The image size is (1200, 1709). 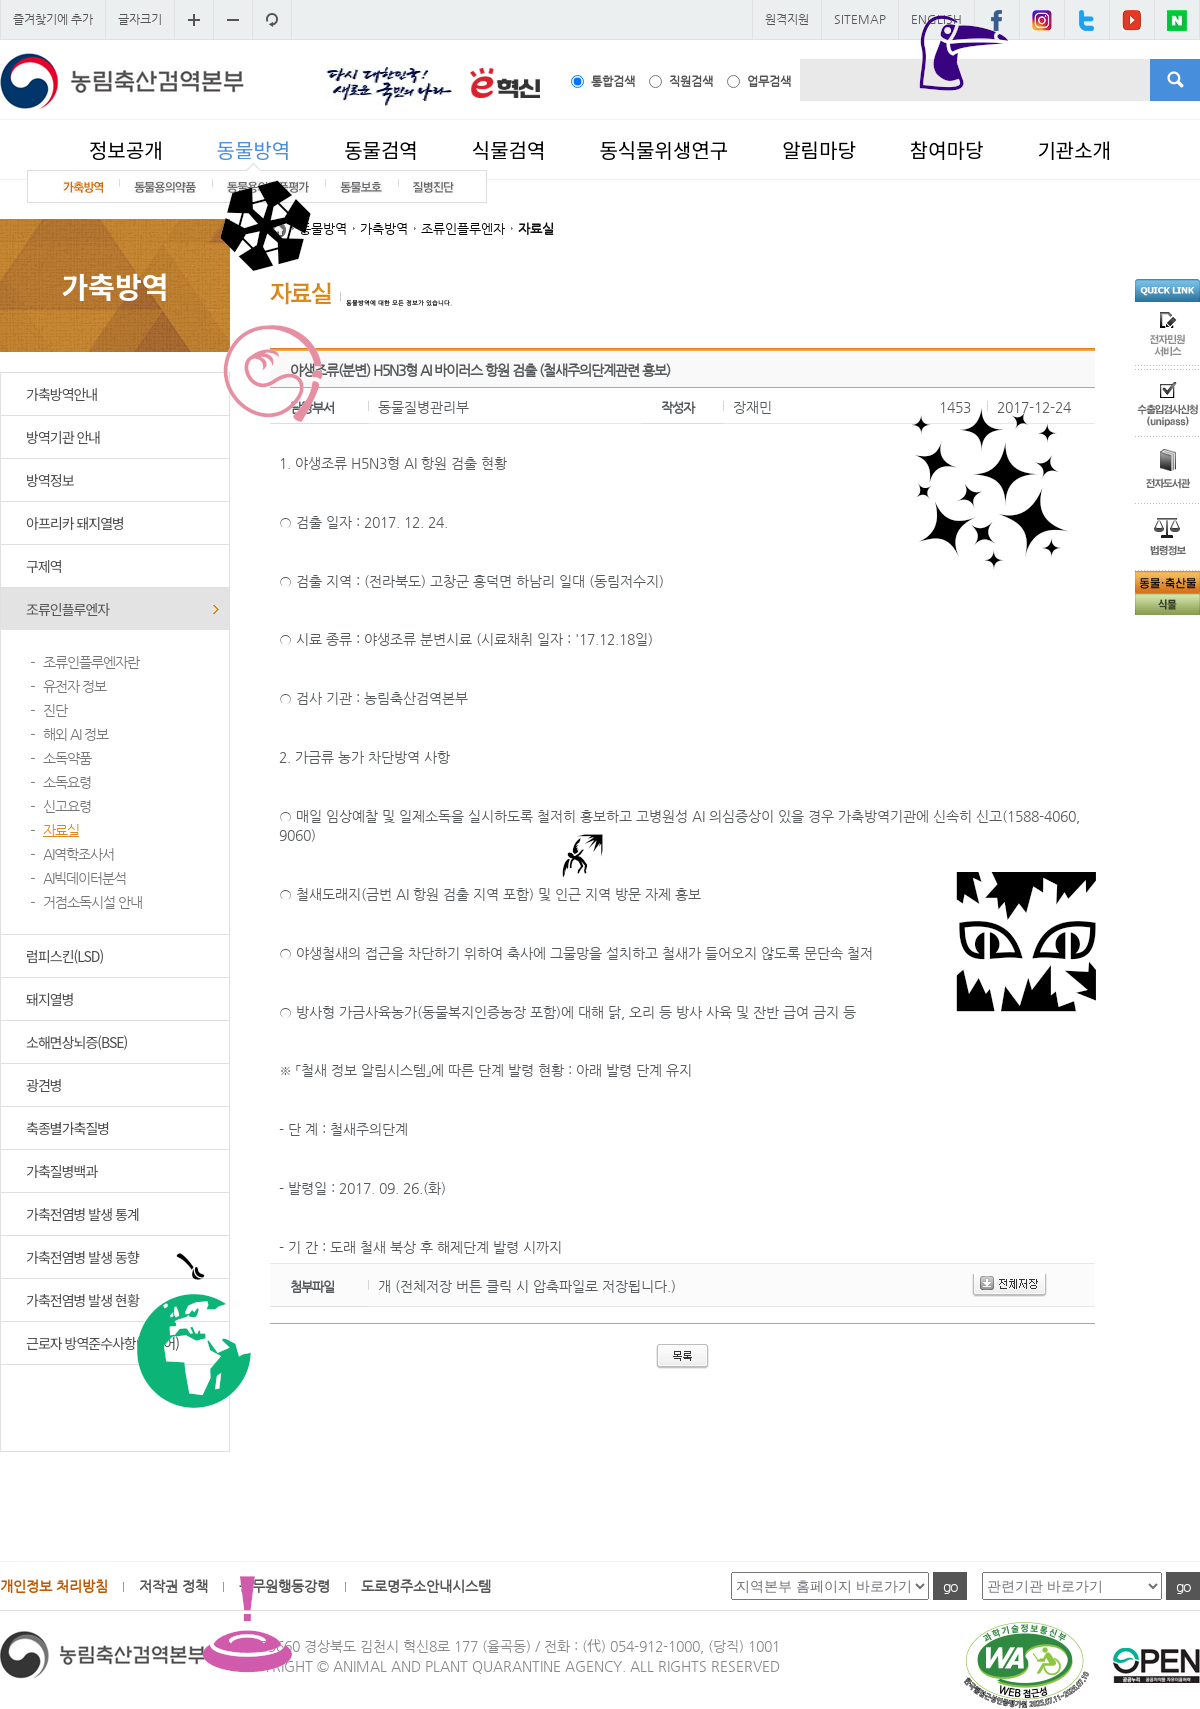 What do you see at coordinates (272, 372) in the screenshot?
I see `whip weapon item in a game inventory` at bounding box center [272, 372].